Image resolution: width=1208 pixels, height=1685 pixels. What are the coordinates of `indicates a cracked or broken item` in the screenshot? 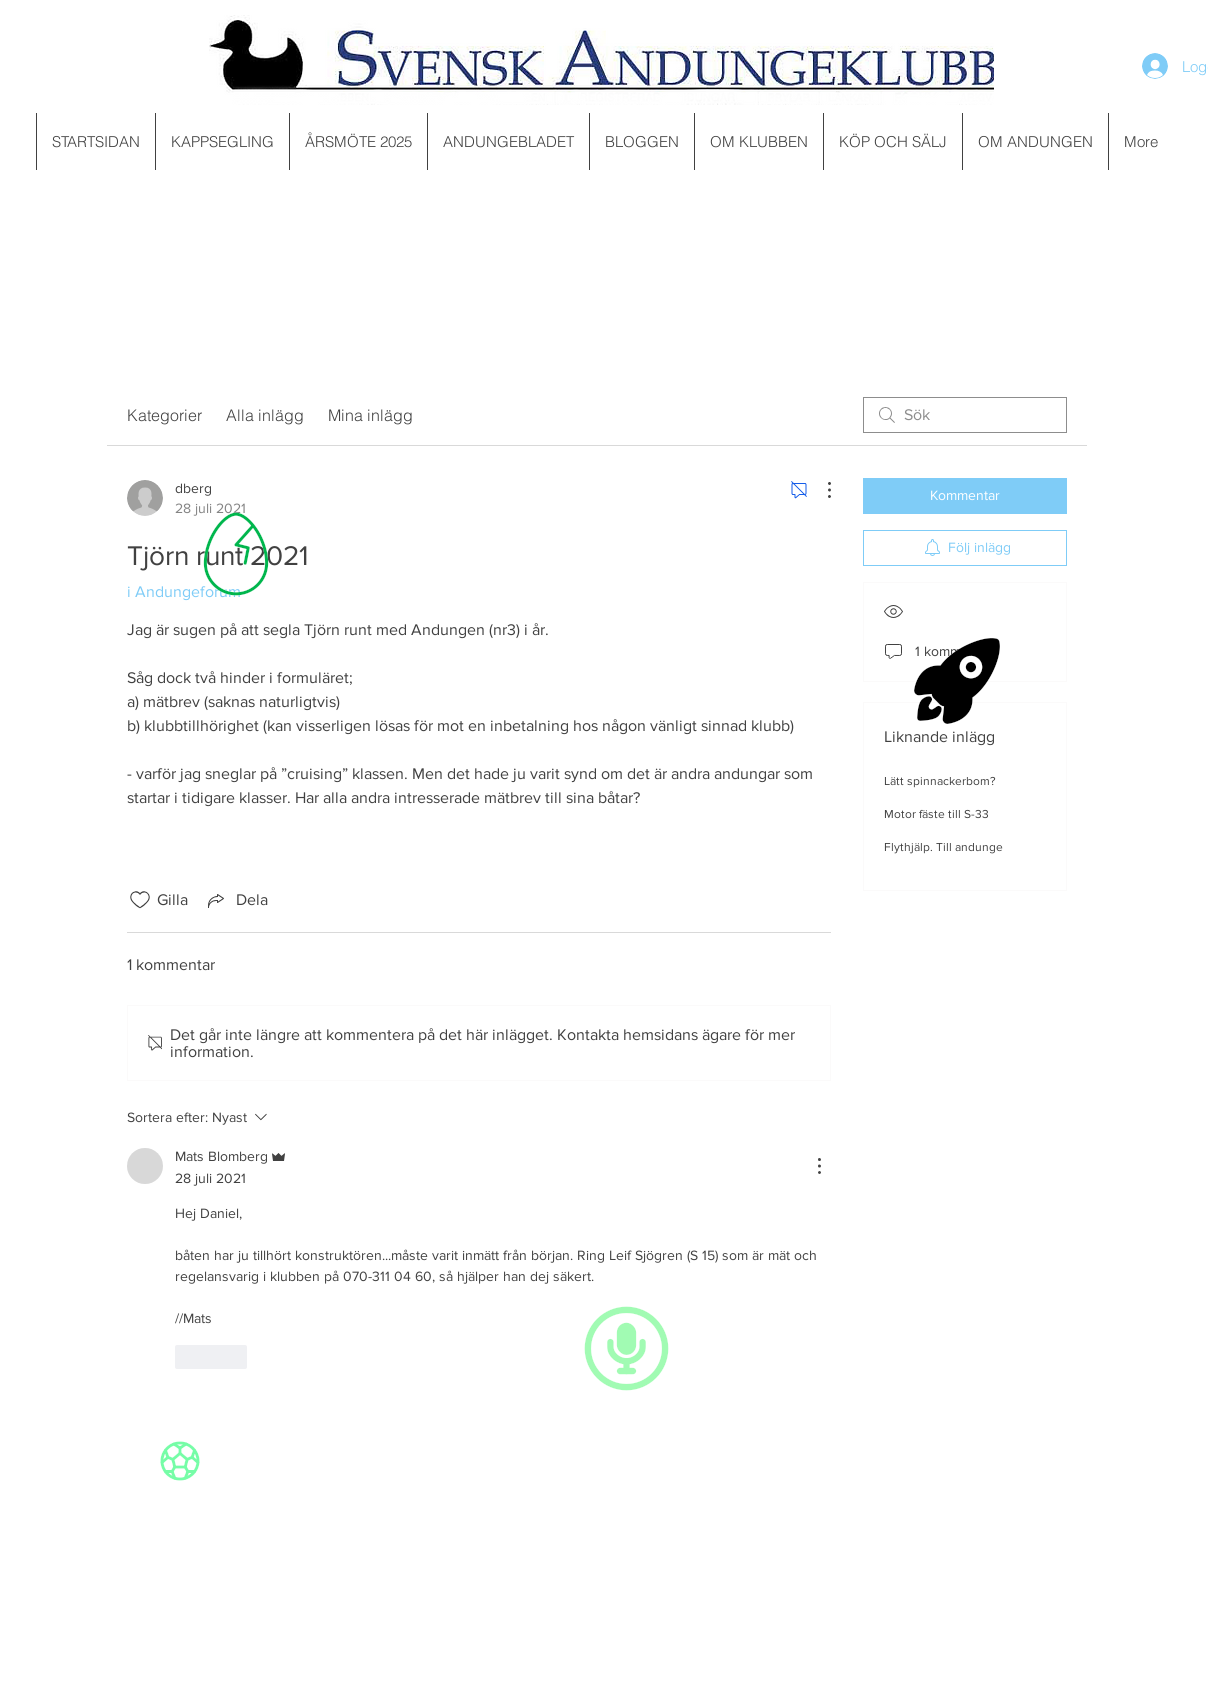 It's located at (236, 554).